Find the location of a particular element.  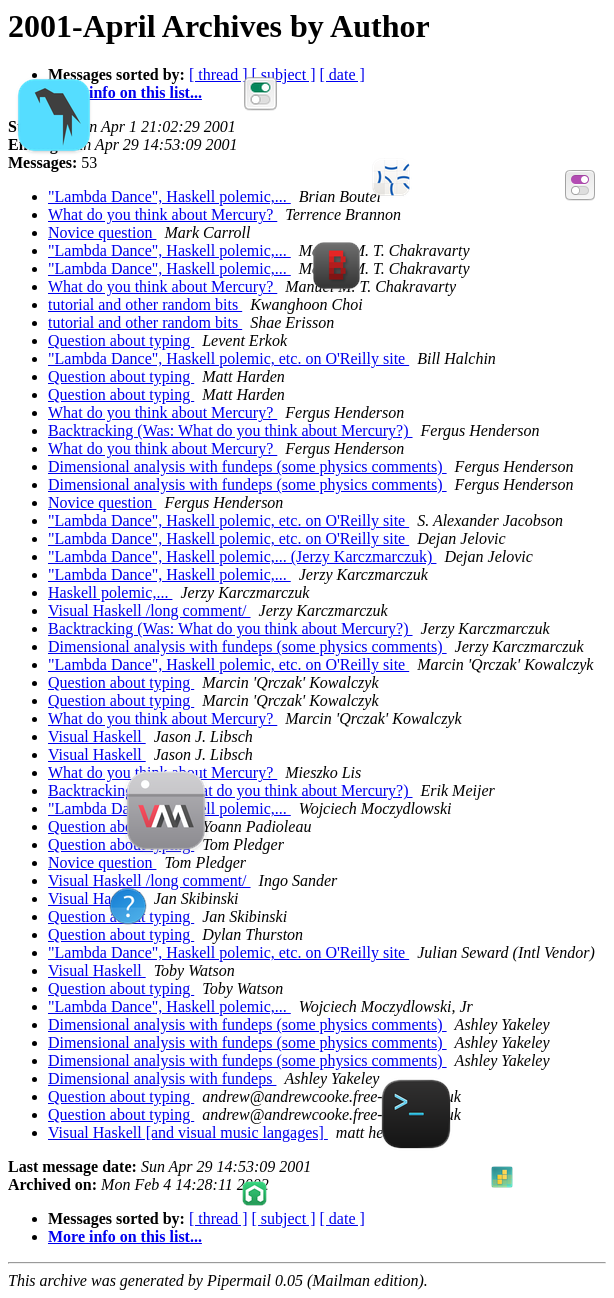

open terminal application is located at coordinates (416, 1114).